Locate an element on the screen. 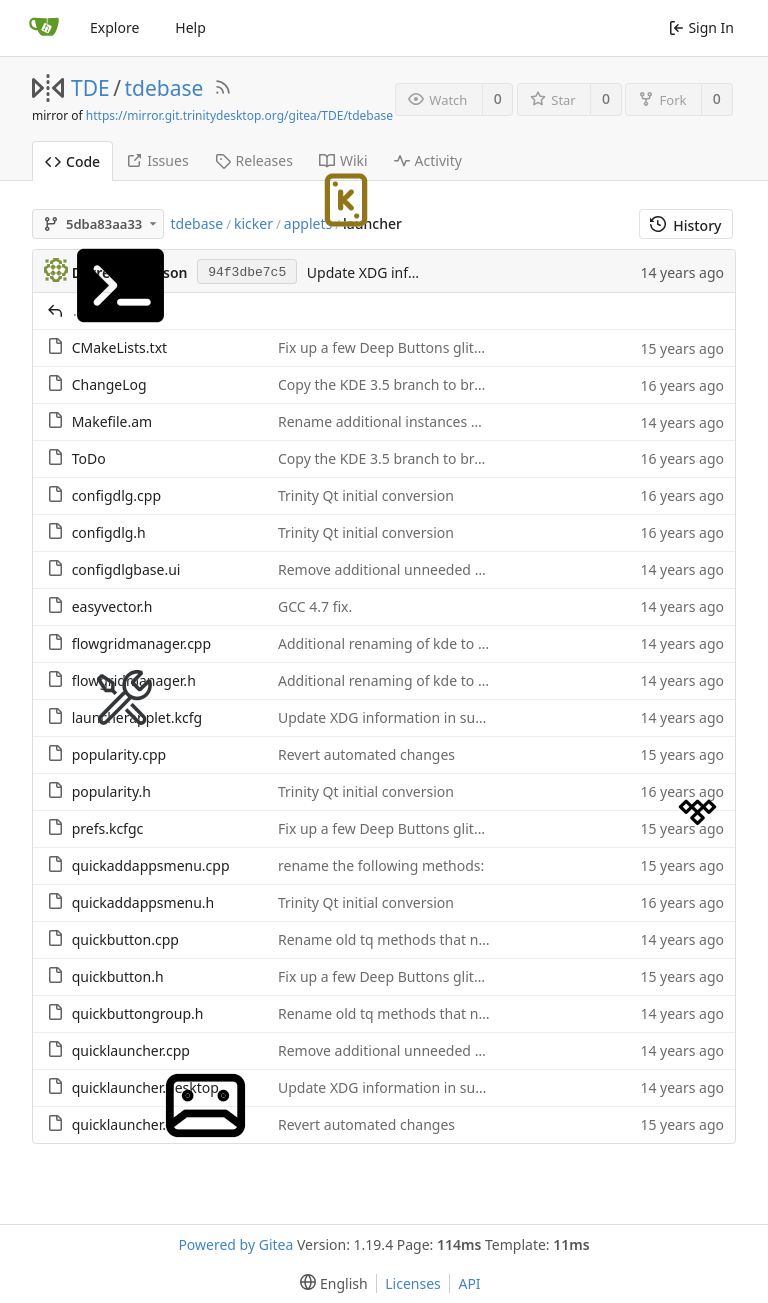 The height and width of the screenshot is (1303, 768). access settings or configuration options is located at coordinates (124, 697).